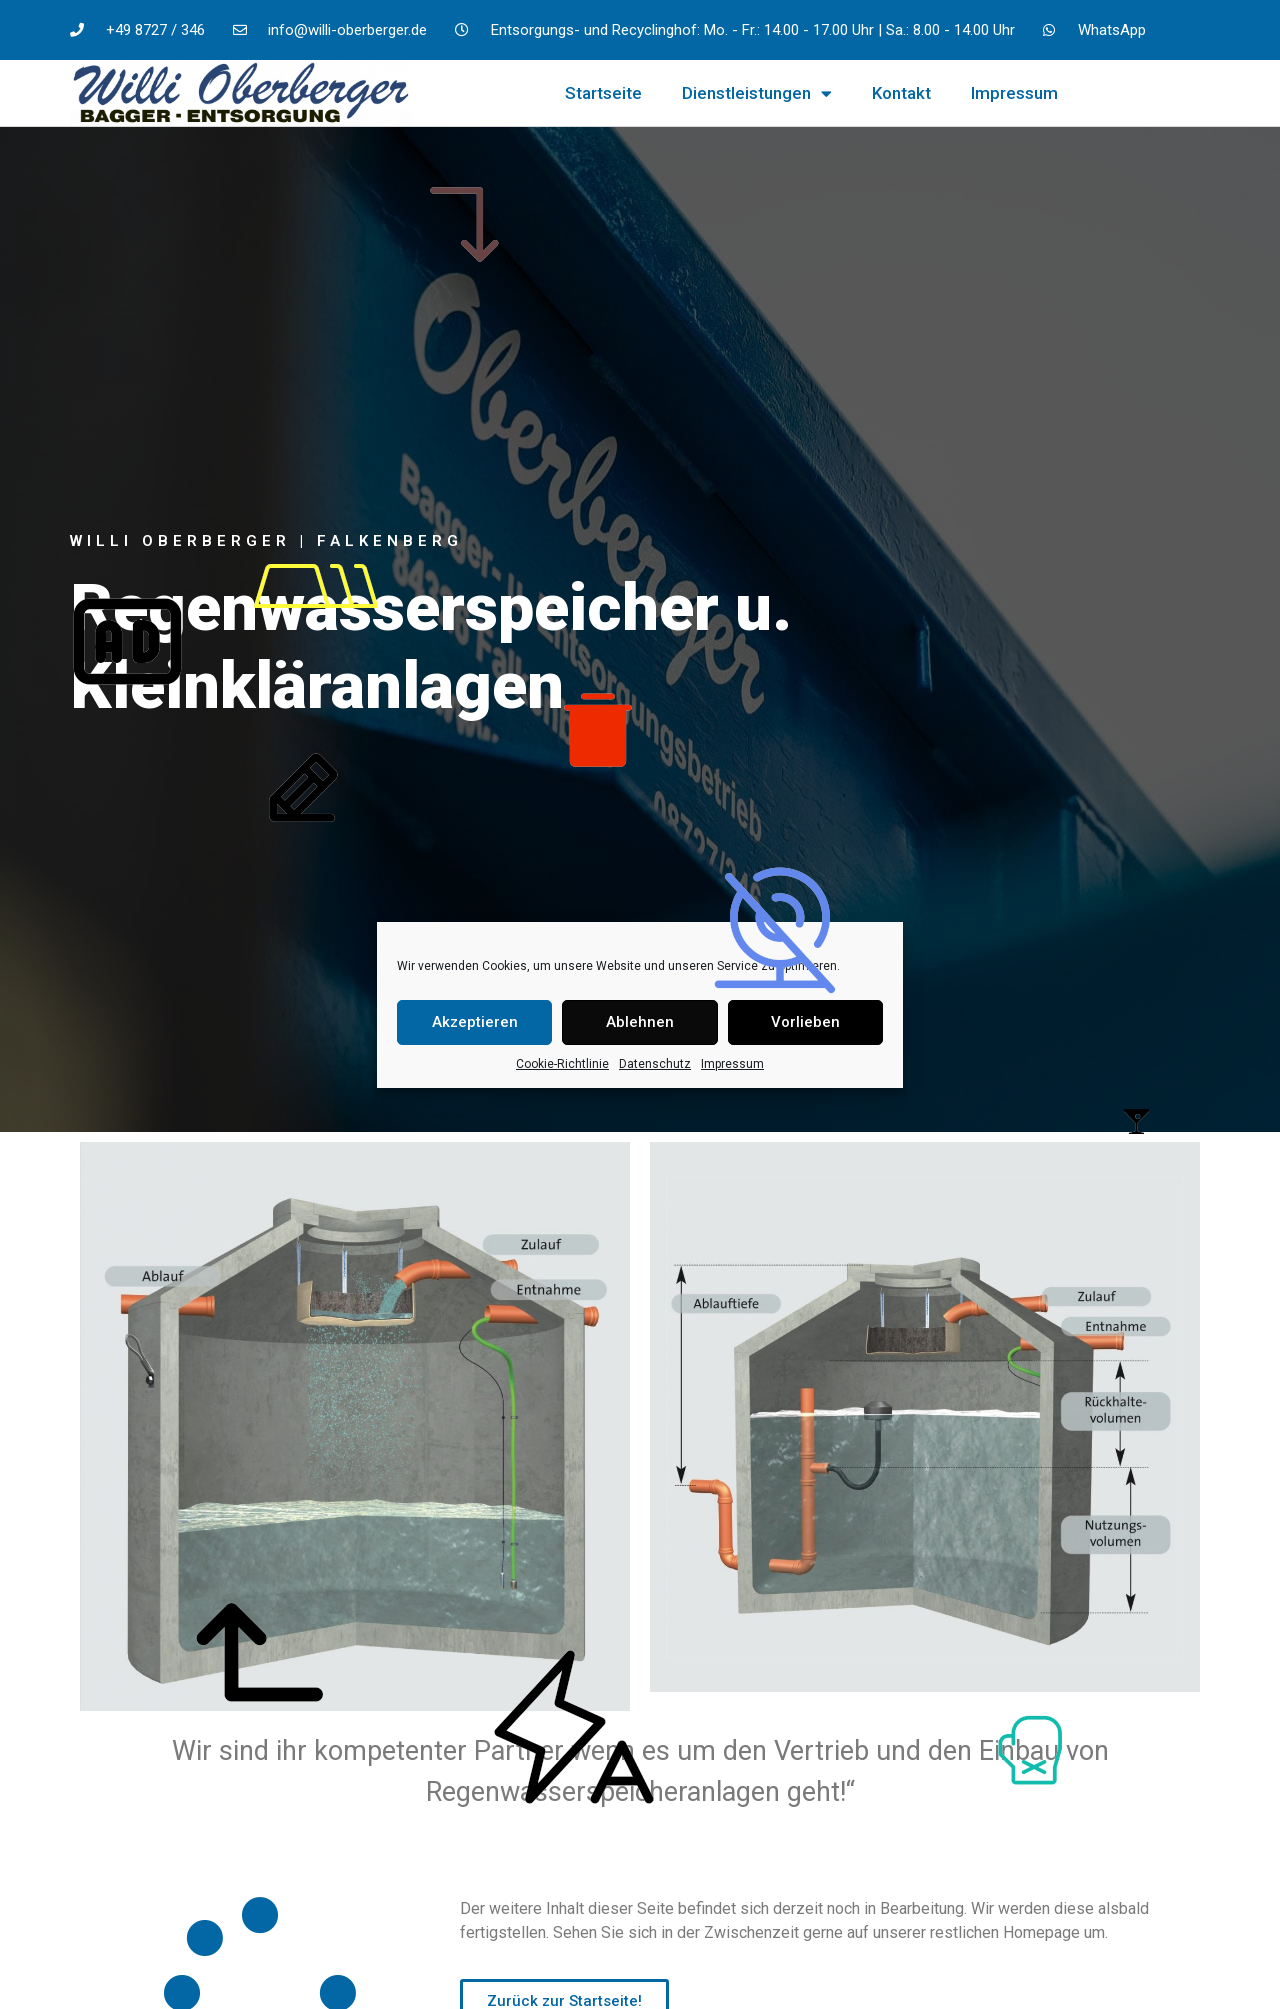  What do you see at coordinates (464, 224) in the screenshot?
I see `navigate to the next line or section below` at bounding box center [464, 224].